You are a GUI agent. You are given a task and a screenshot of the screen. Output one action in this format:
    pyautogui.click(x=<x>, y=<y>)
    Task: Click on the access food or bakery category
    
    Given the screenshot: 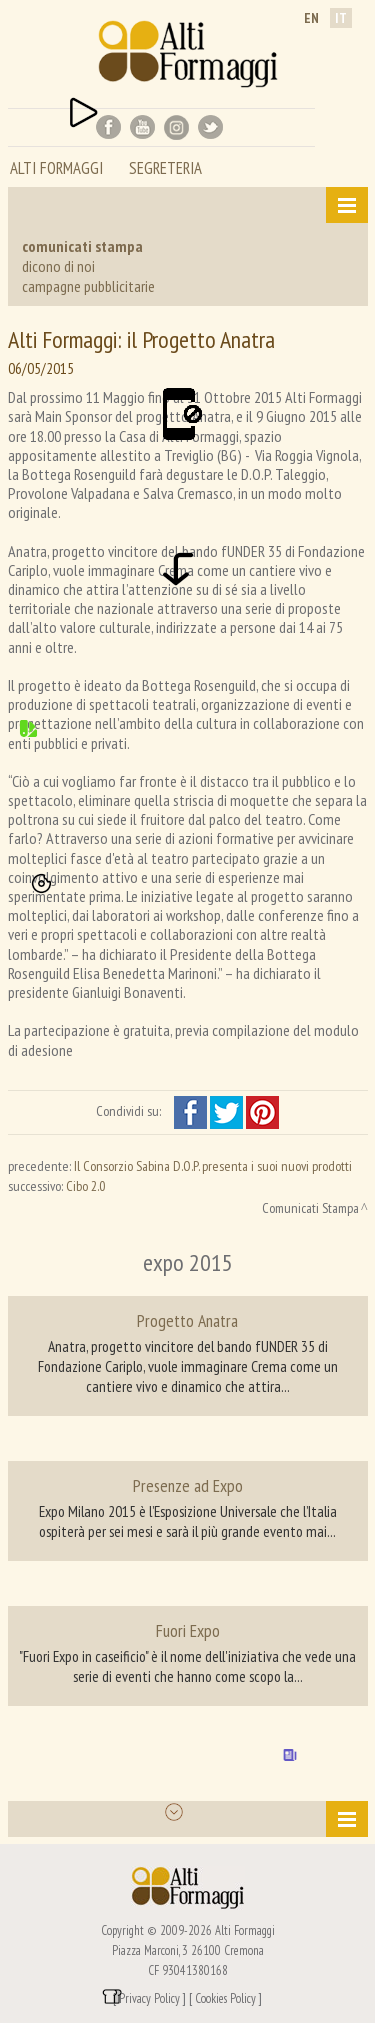 What is the action you would take?
    pyautogui.click(x=41, y=883)
    